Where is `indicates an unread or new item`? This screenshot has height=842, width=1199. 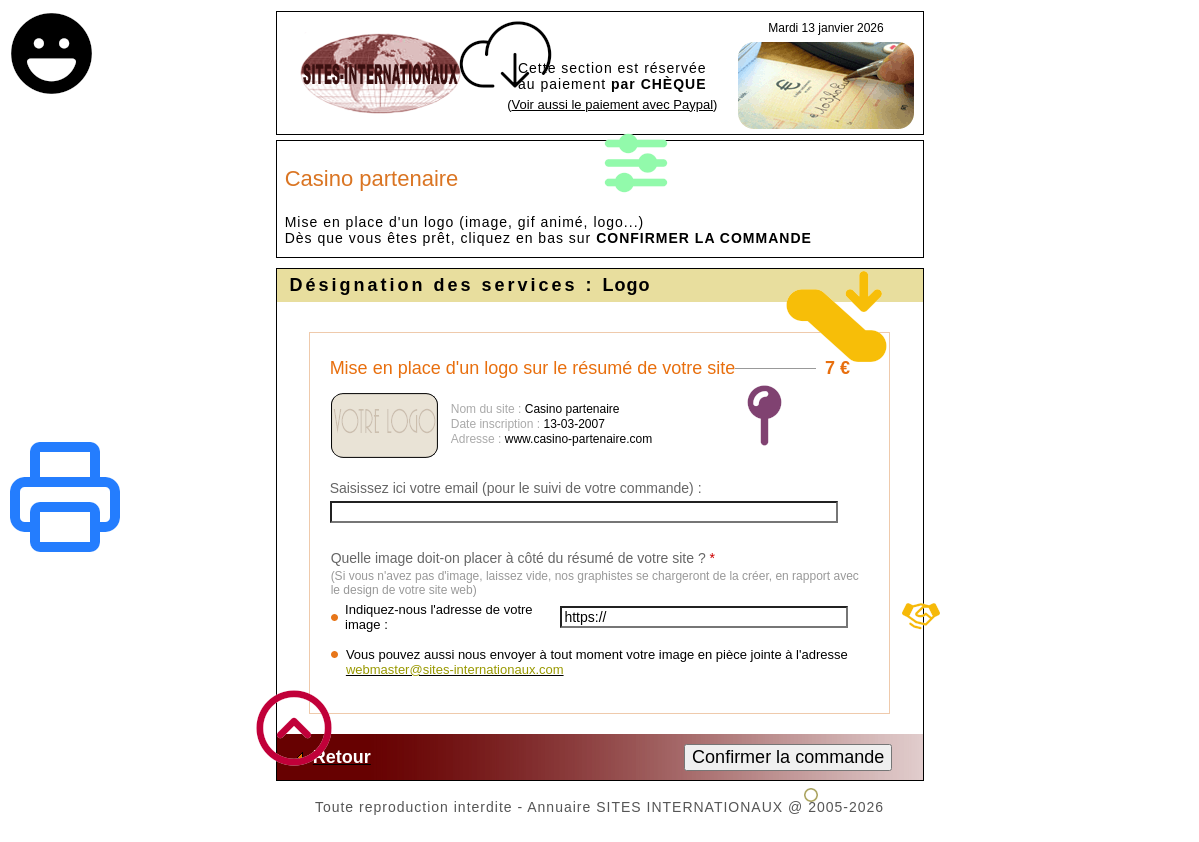
indicates an unread or new item is located at coordinates (811, 795).